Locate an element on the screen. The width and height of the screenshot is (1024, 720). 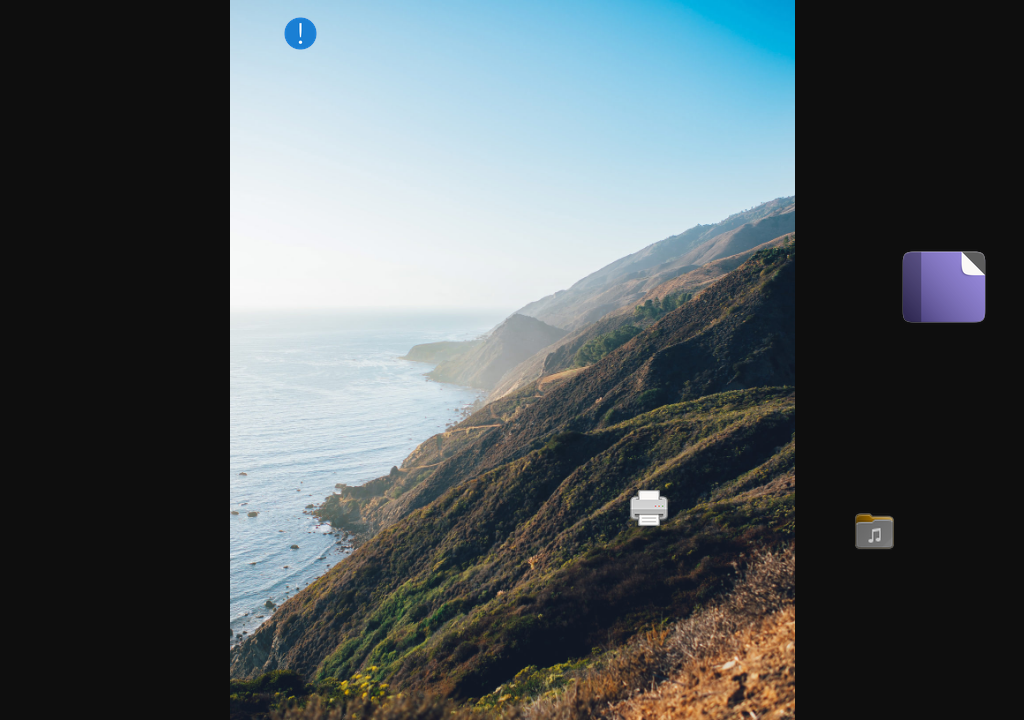
mark an email as important is located at coordinates (300, 33).